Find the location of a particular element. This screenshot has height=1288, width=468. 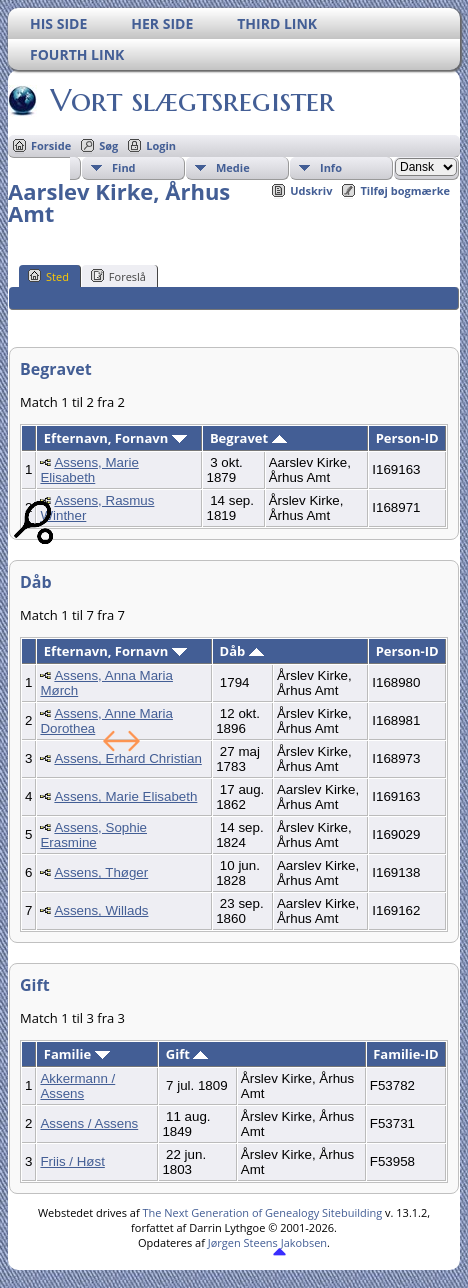

resize or adjust width horizontally is located at coordinates (121, 741).